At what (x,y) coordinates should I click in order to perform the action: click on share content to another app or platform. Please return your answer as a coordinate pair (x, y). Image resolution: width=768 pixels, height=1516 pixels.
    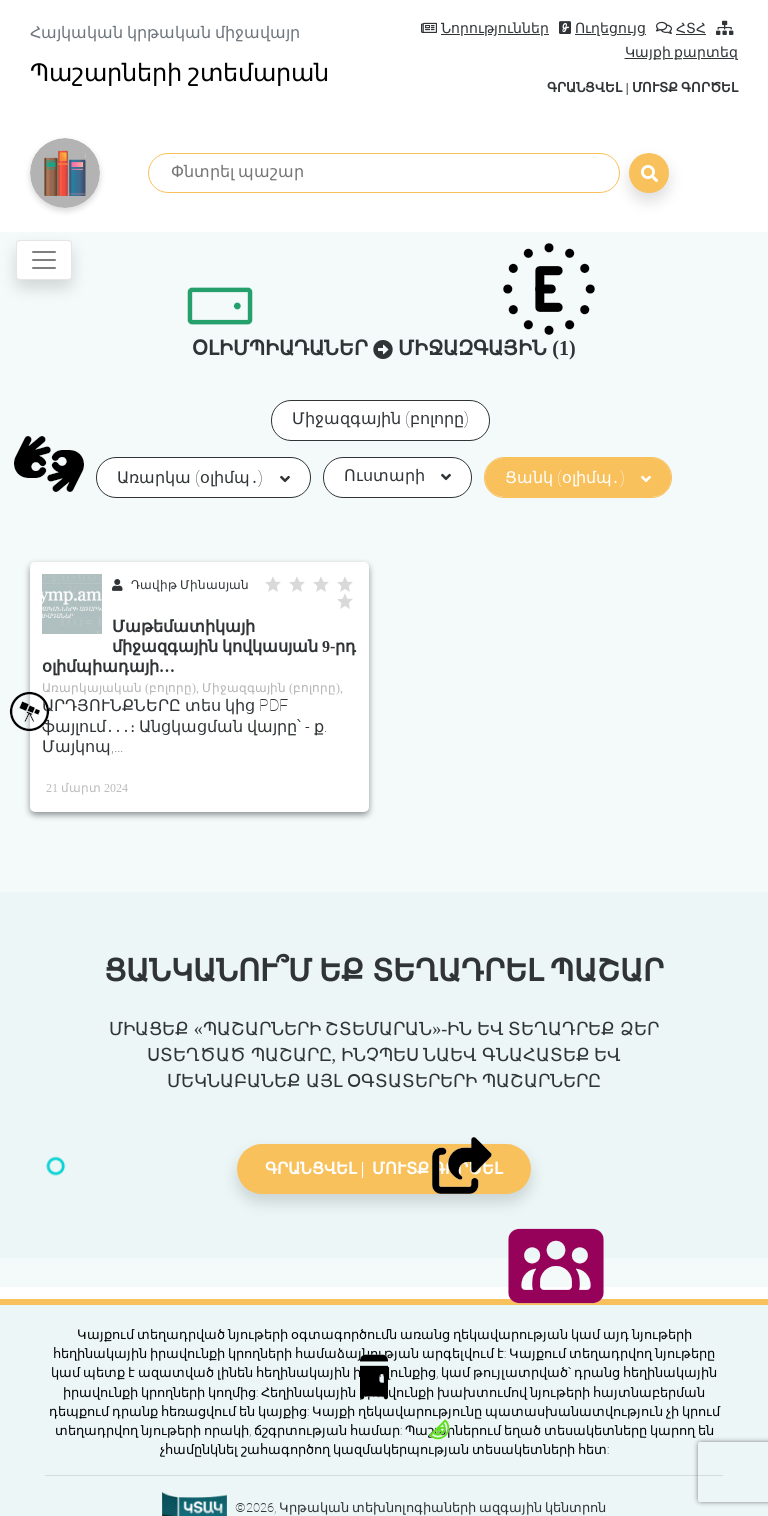
    Looking at the image, I should click on (460, 1165).